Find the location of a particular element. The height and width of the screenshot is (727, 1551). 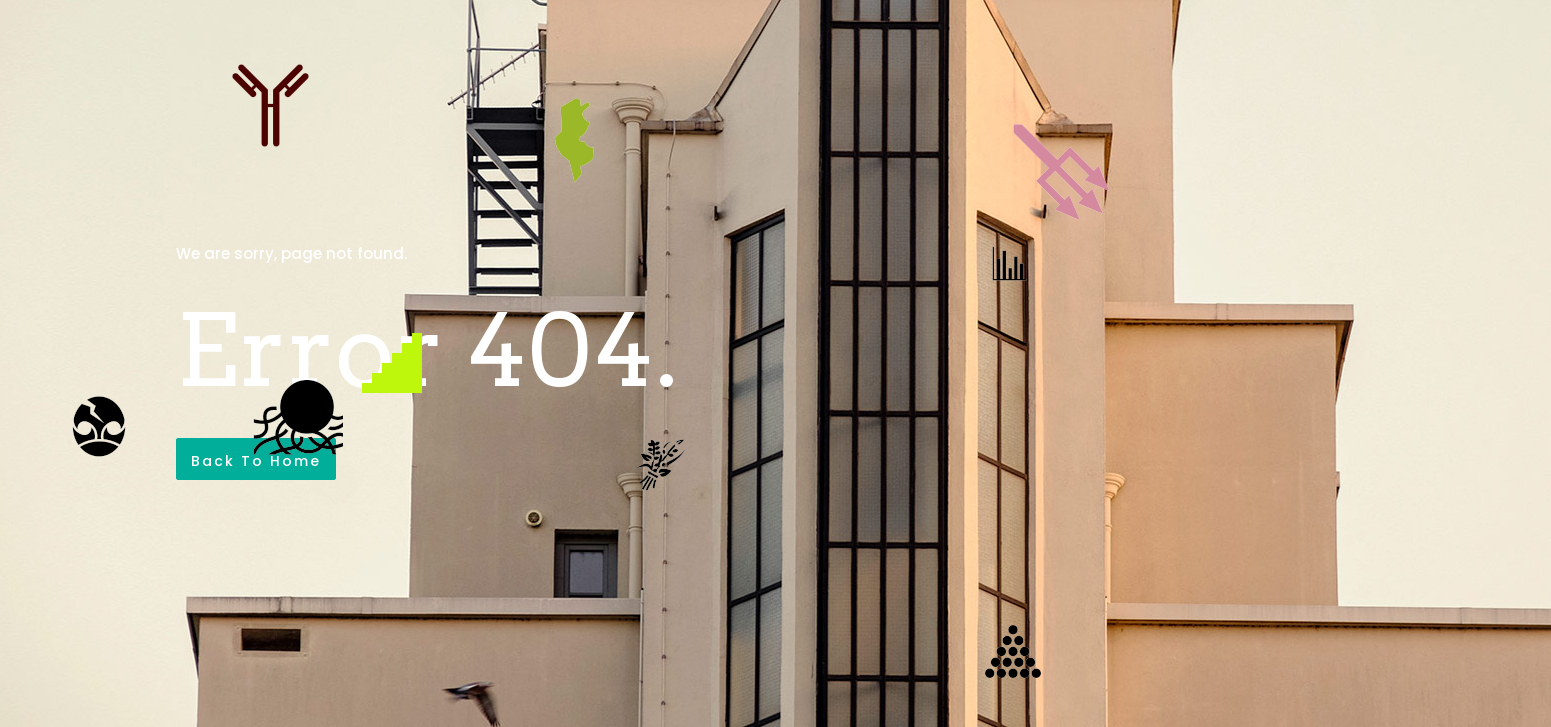

select a broken or damaged mask item is located at coordinates (99, 426).